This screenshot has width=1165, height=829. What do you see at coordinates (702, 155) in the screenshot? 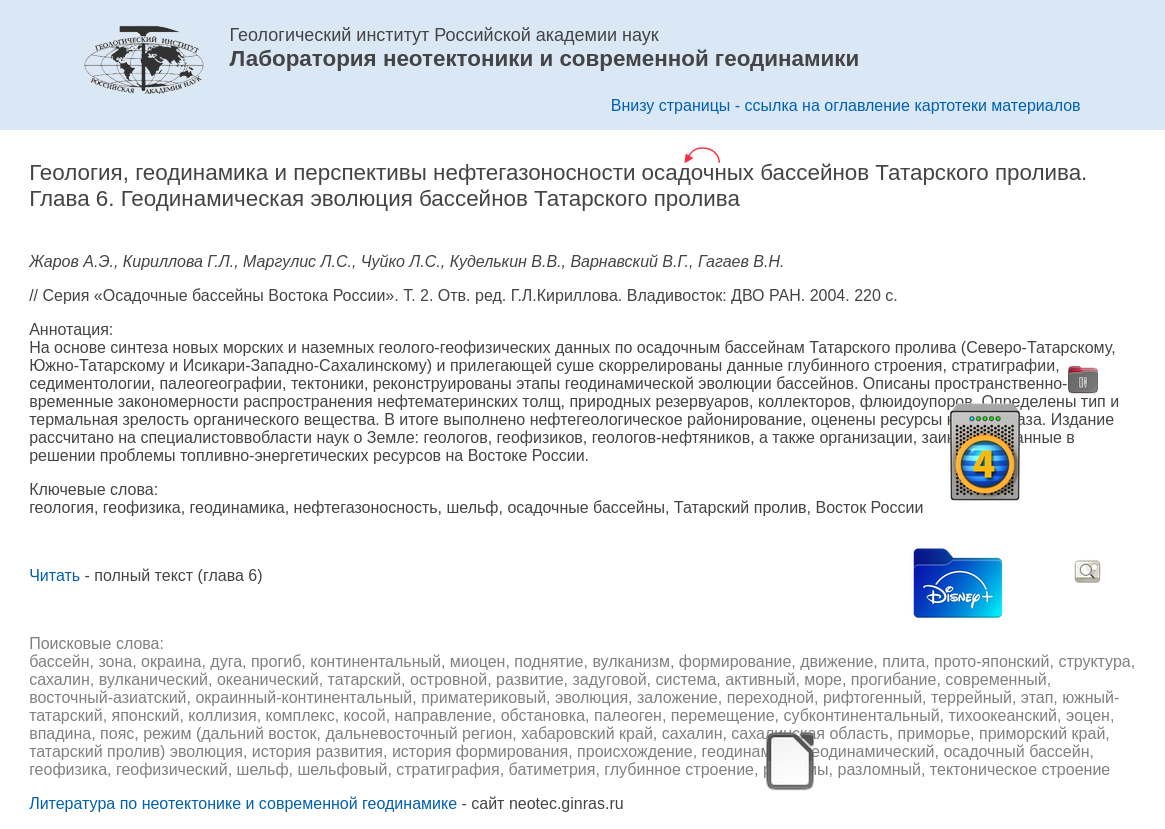
I see `undo the last action` at bounding box center [702, 155].